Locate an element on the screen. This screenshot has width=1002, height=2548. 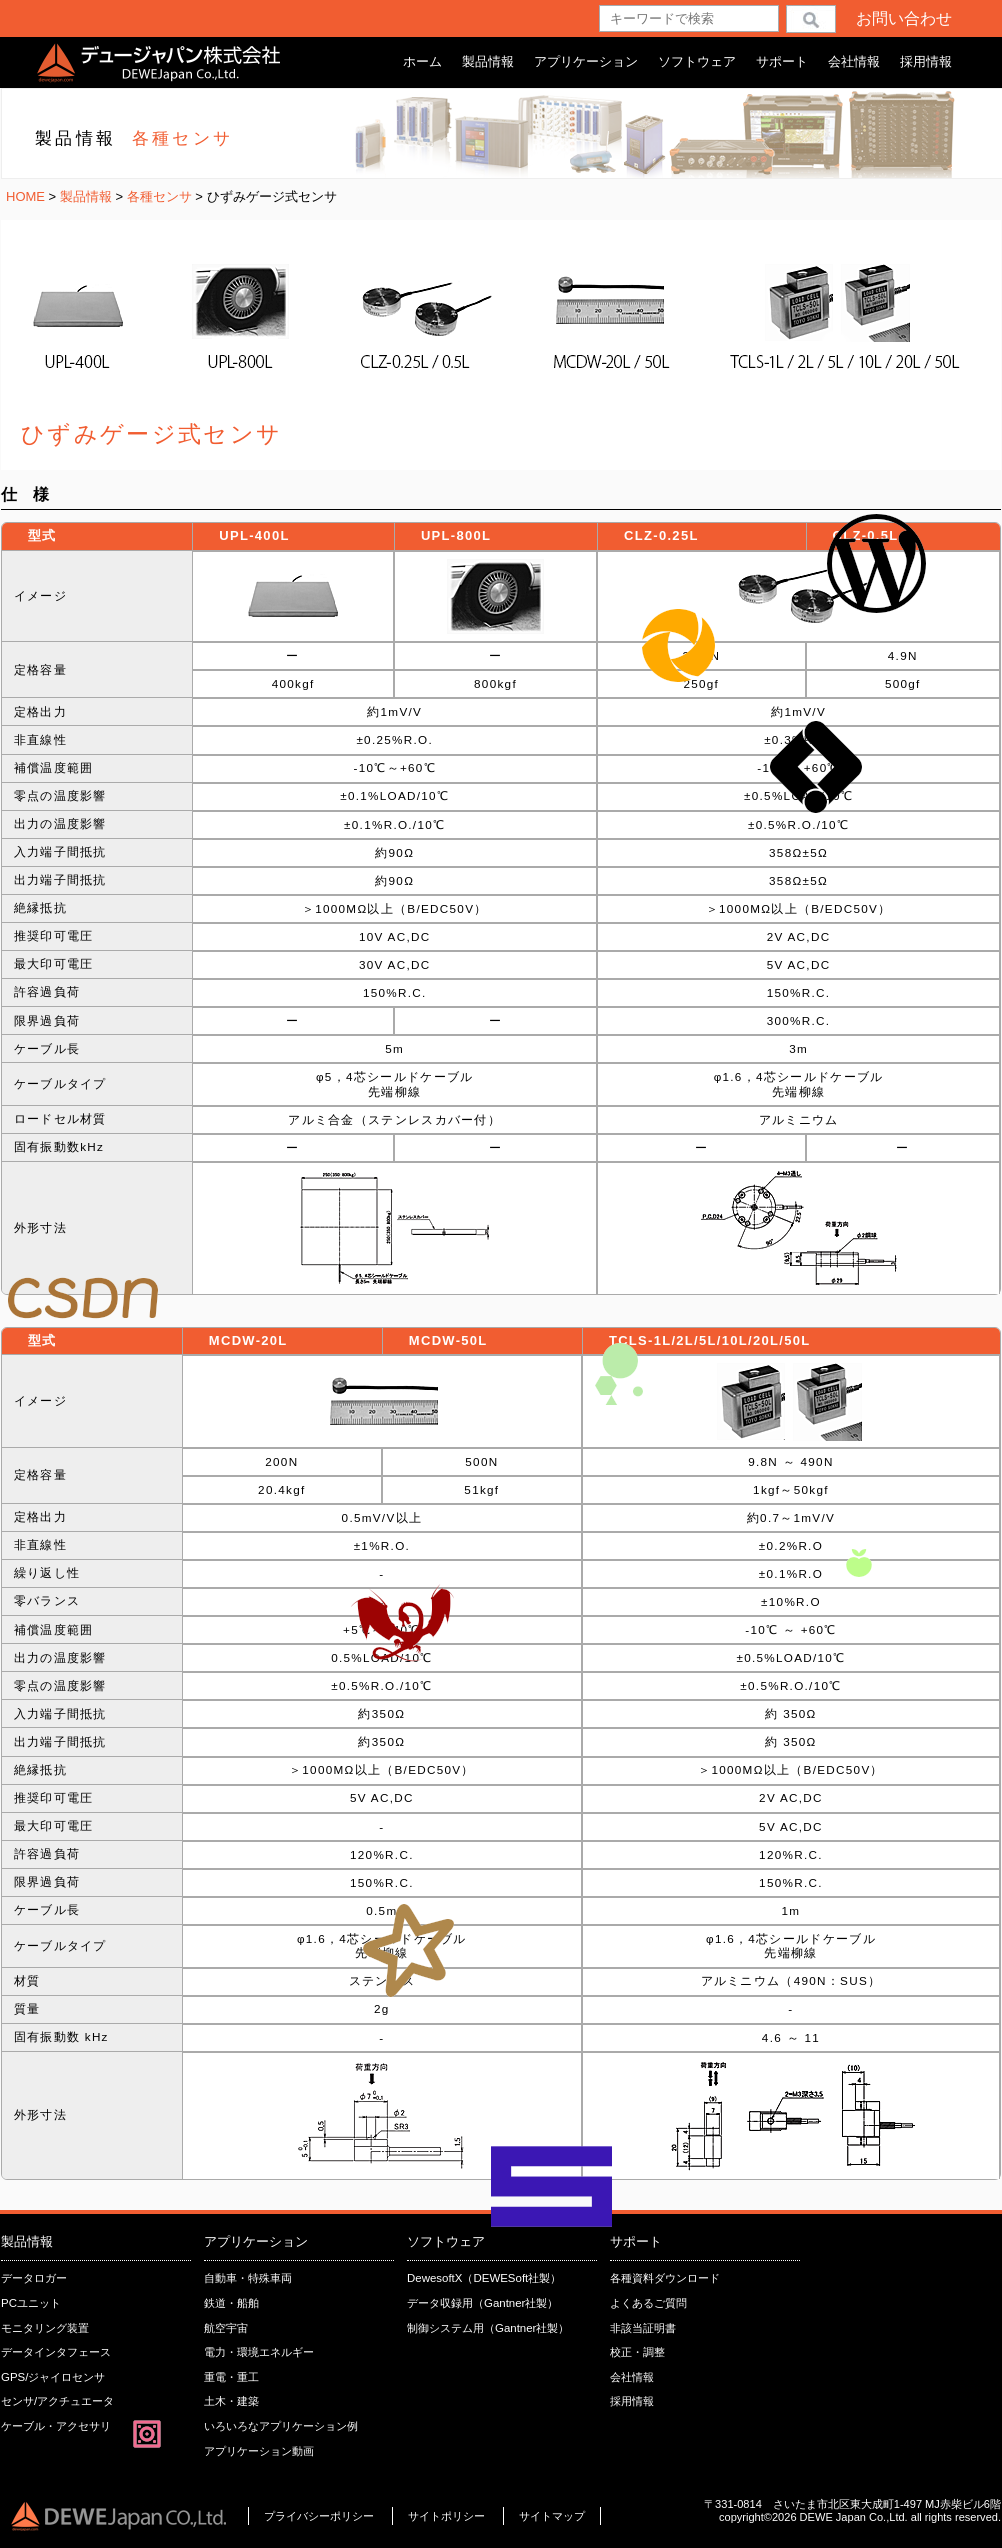
suckless software project logo is located at coordinates (551, 2186).